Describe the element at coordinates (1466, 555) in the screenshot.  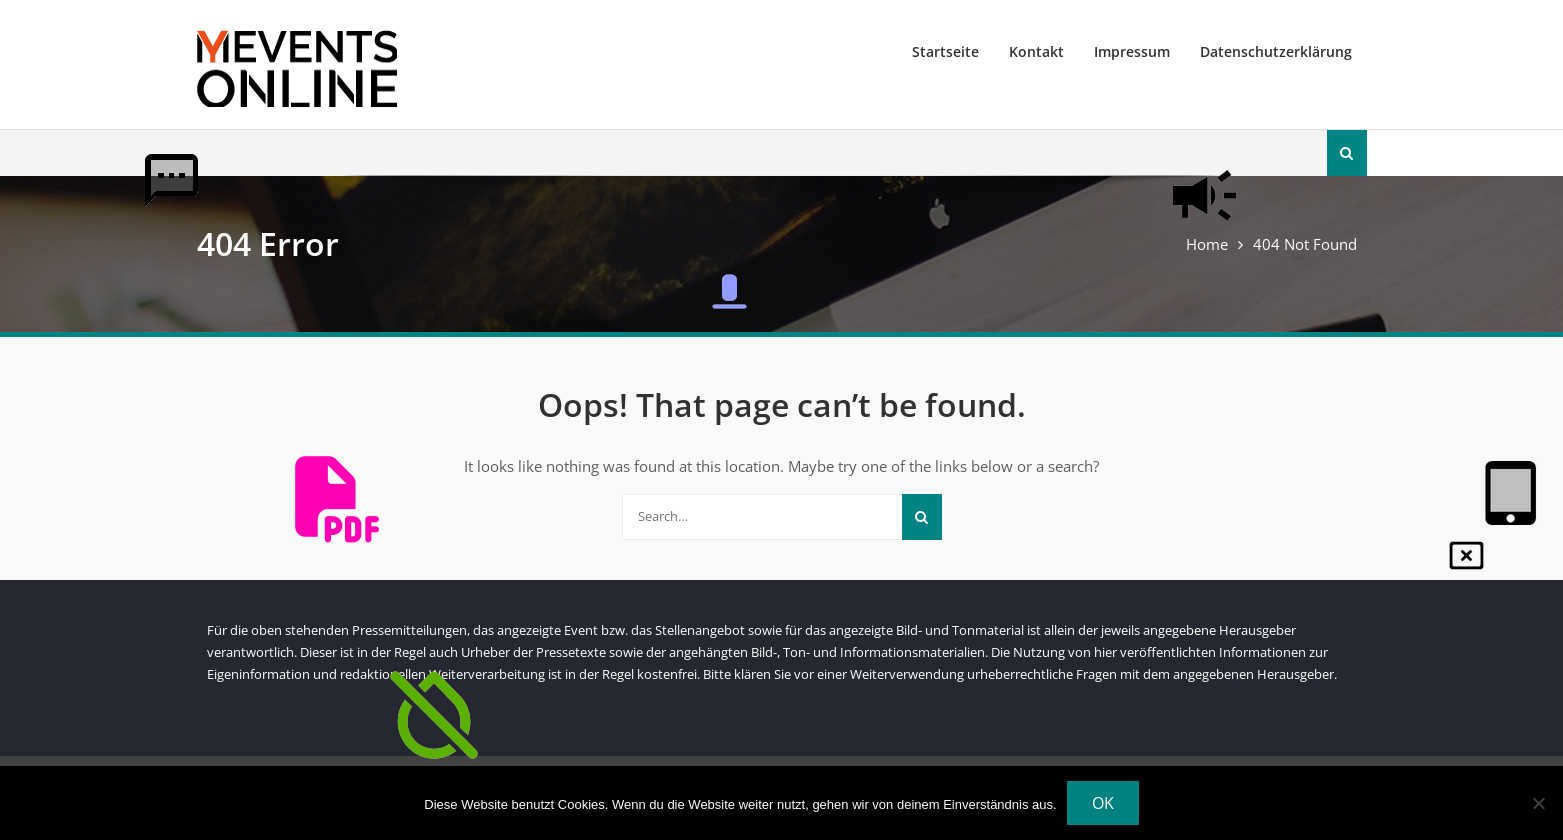
I see `cancel or close a presentation` at that location.